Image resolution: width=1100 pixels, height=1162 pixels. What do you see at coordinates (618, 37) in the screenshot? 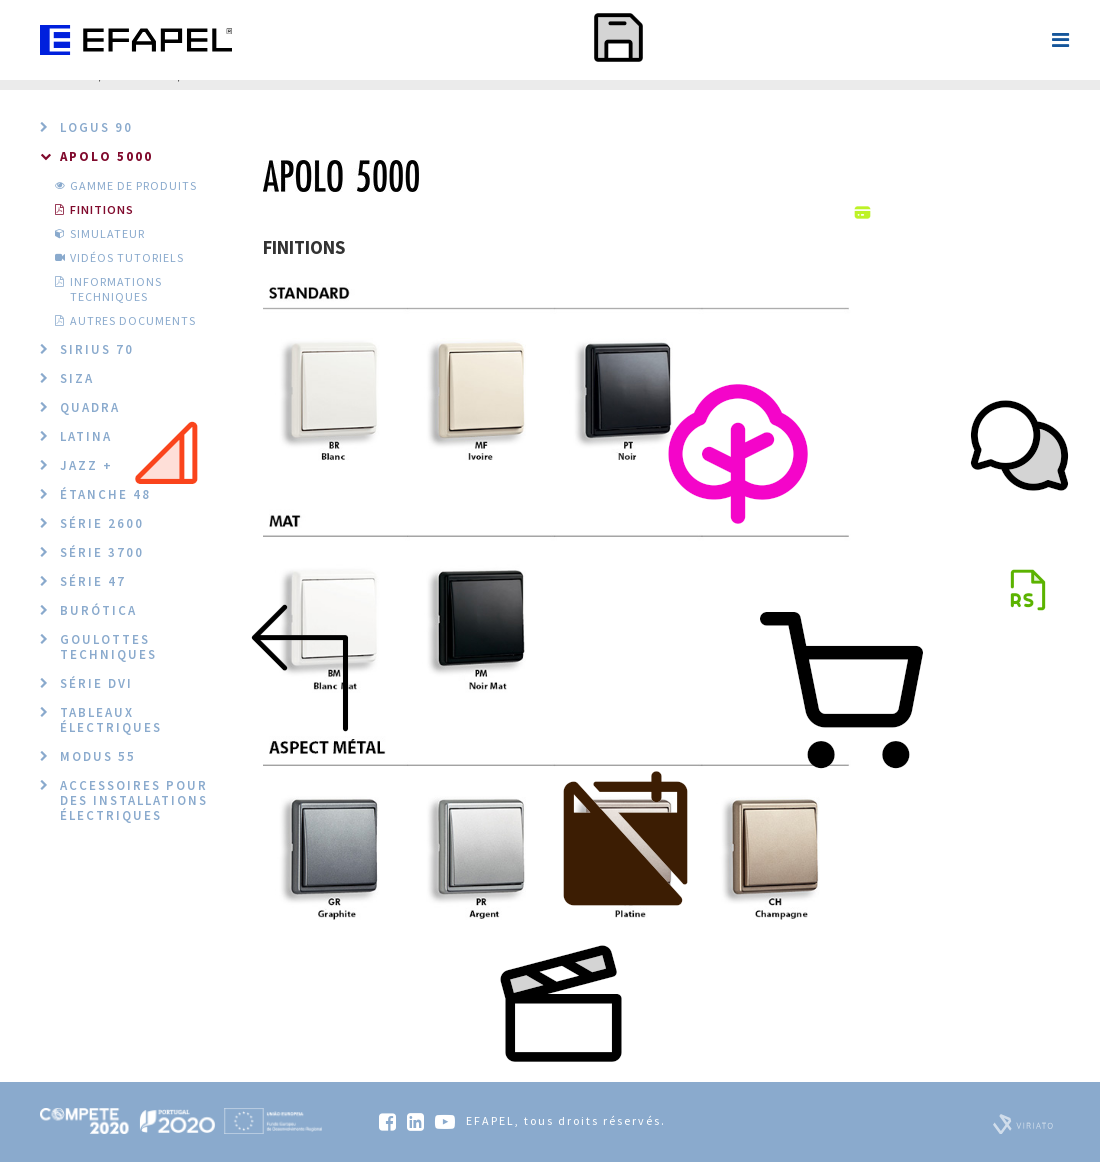
I see `save current file or document` at bounding box center [618, 37].